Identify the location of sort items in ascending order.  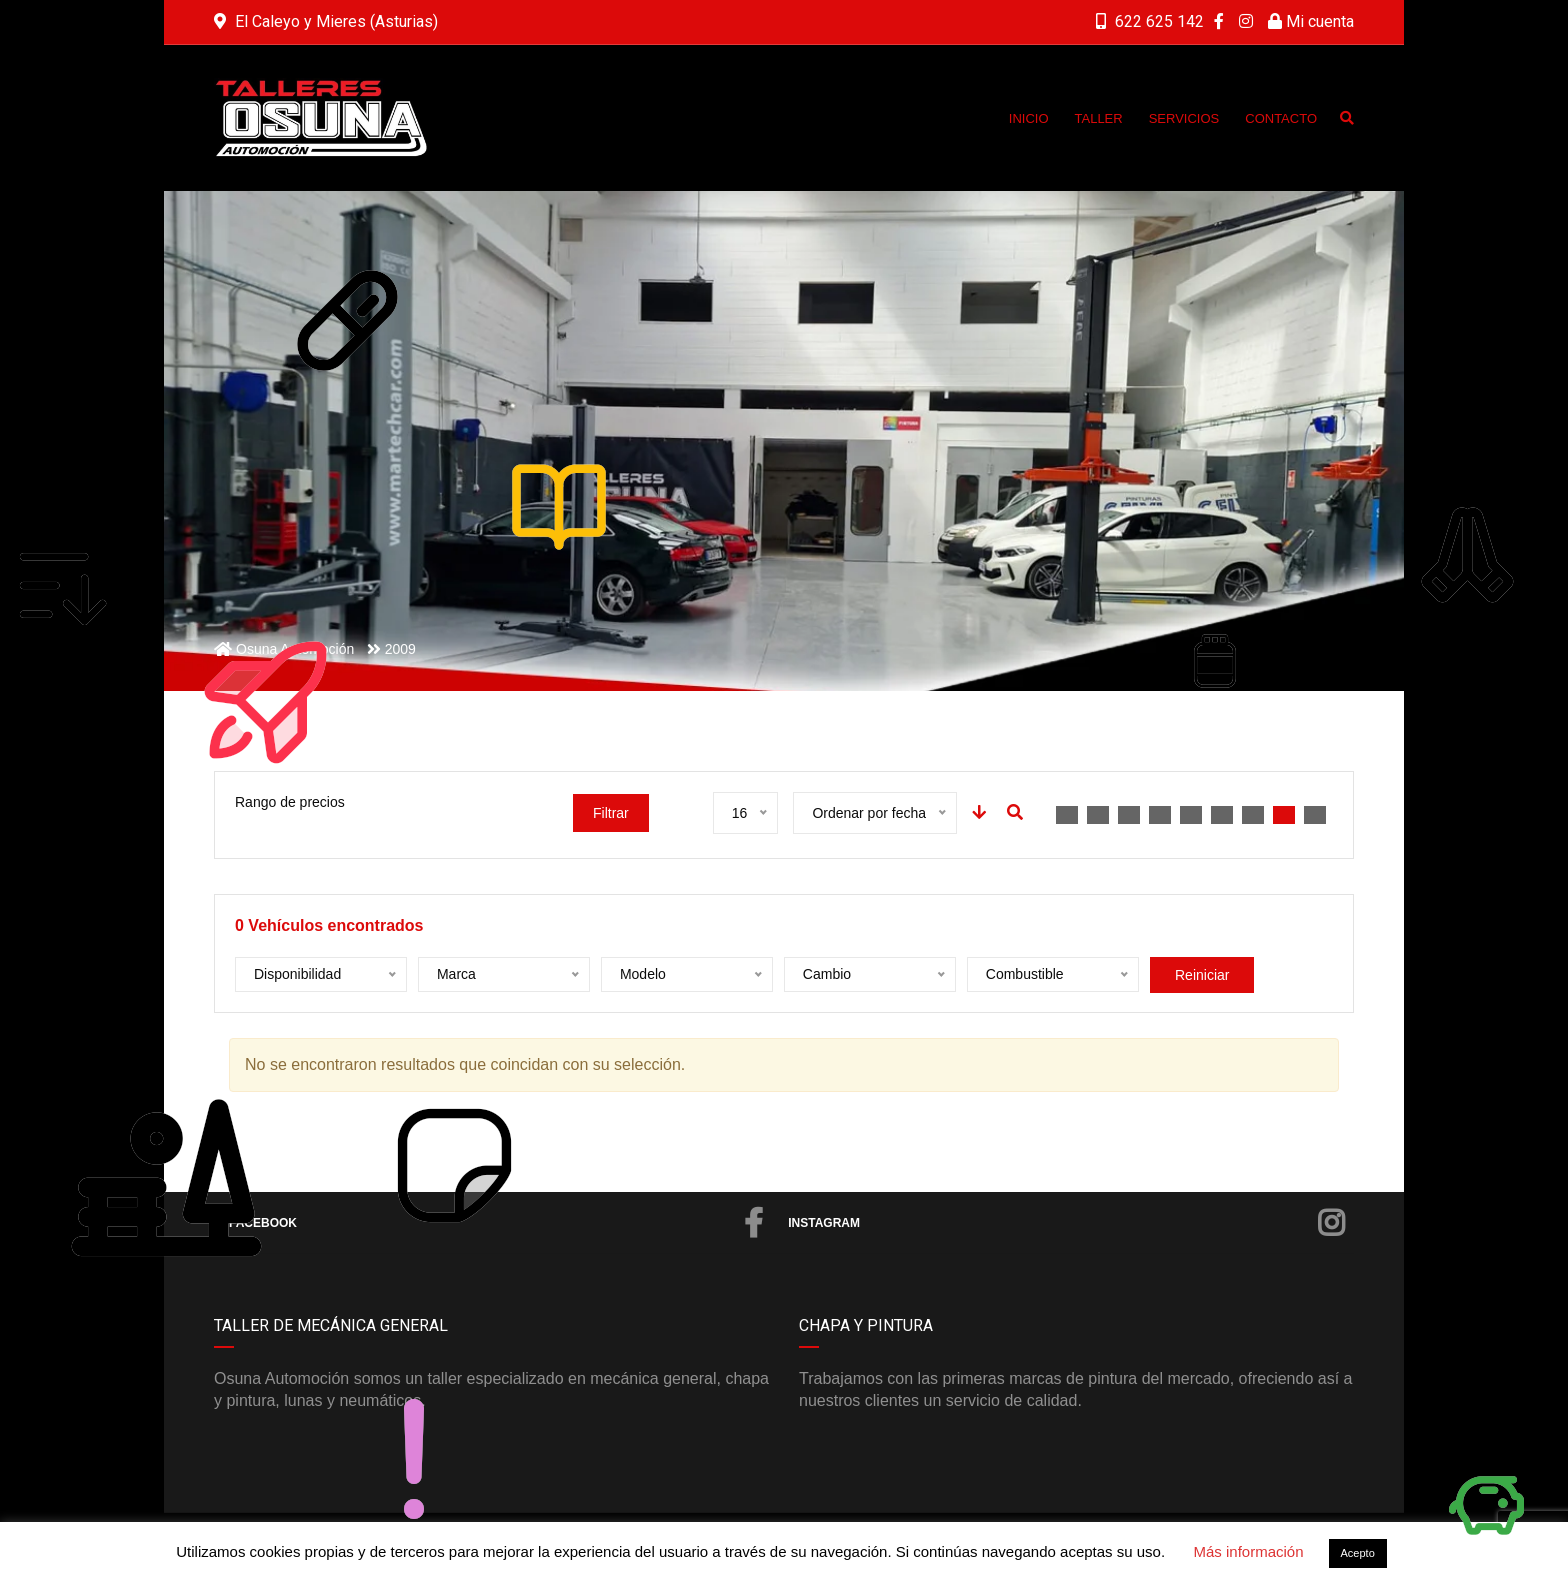
(59, 585).